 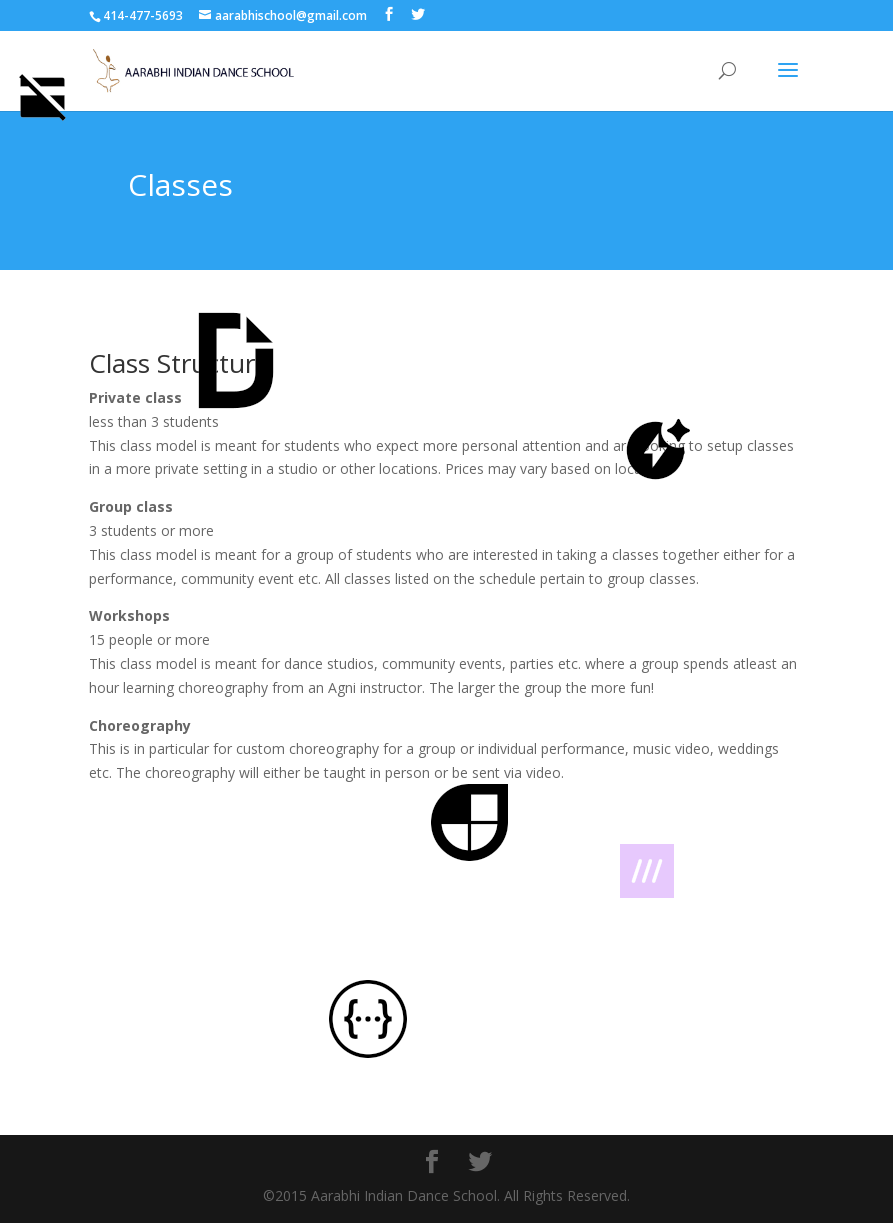 What do you see at coordinates (655, 450) in the screenshot?
I see `AI-powered DVD or media processing` at bounding box center [655, 450].